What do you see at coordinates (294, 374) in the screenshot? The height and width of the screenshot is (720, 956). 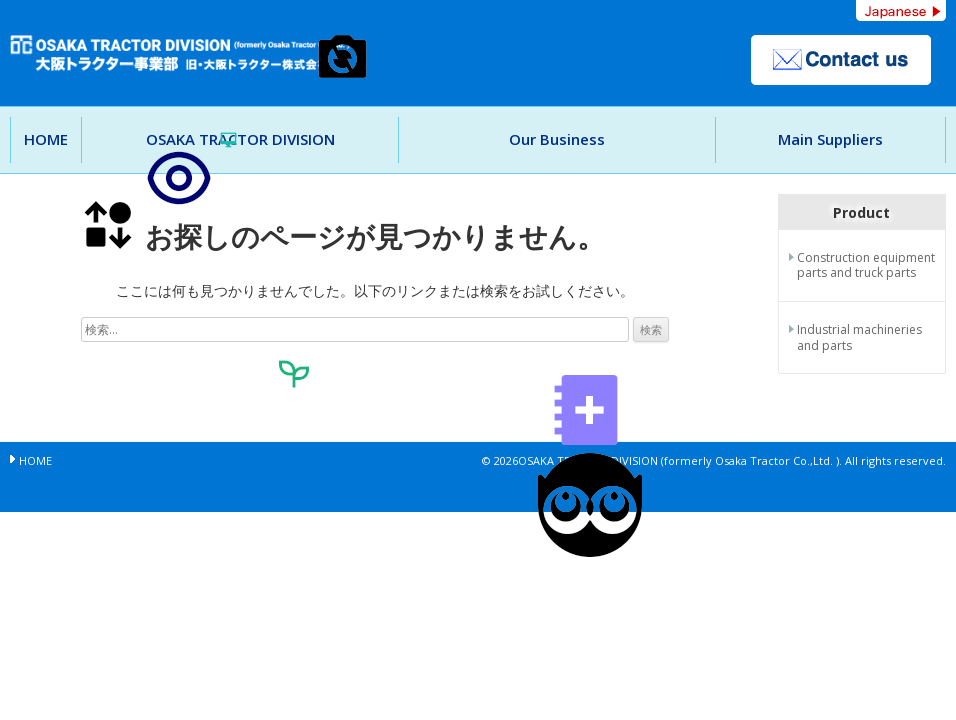 I see `indicates eco-friendly or sustainable option` at bounding box center [294, 374].